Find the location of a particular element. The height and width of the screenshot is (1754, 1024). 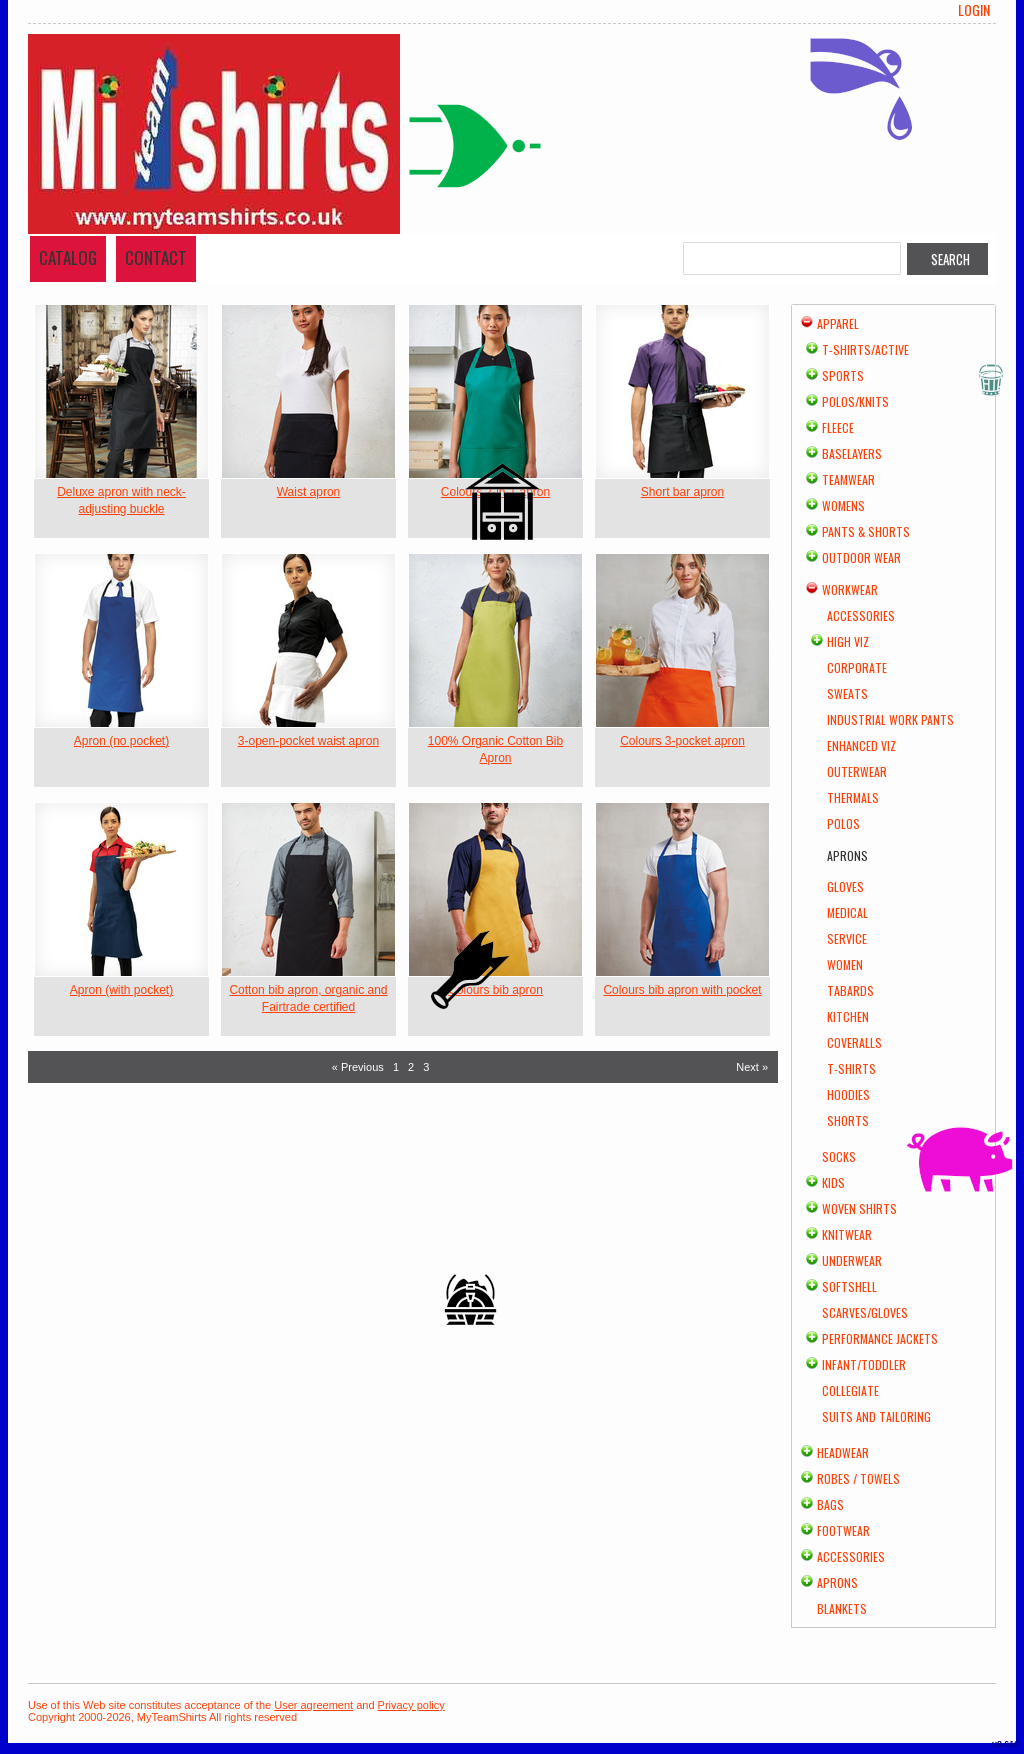

indicates a broken or damaged item is located at coordinates (469, 970).